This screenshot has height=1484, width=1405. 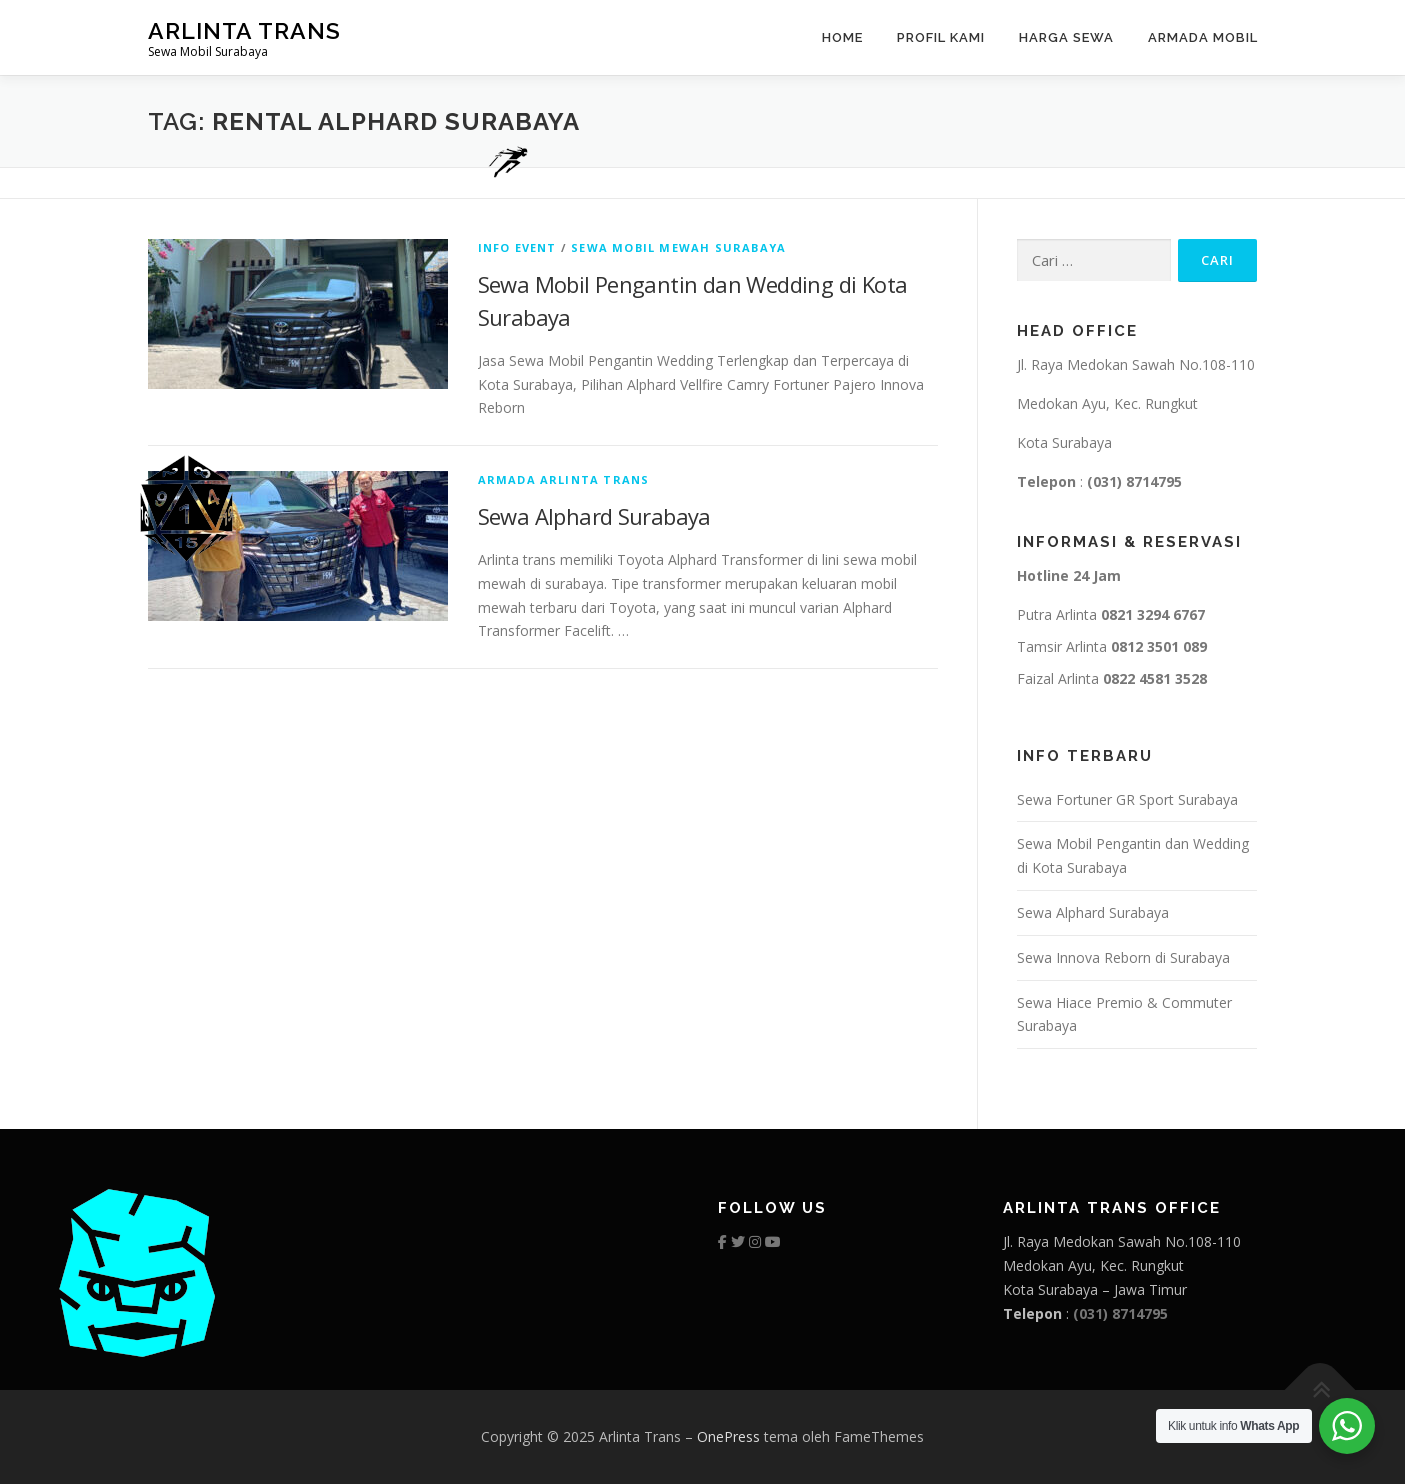 What do you see at coordinates (186, 508) in the screenshot?
I see `roll a d20 die` at bounding box center [186, 508].